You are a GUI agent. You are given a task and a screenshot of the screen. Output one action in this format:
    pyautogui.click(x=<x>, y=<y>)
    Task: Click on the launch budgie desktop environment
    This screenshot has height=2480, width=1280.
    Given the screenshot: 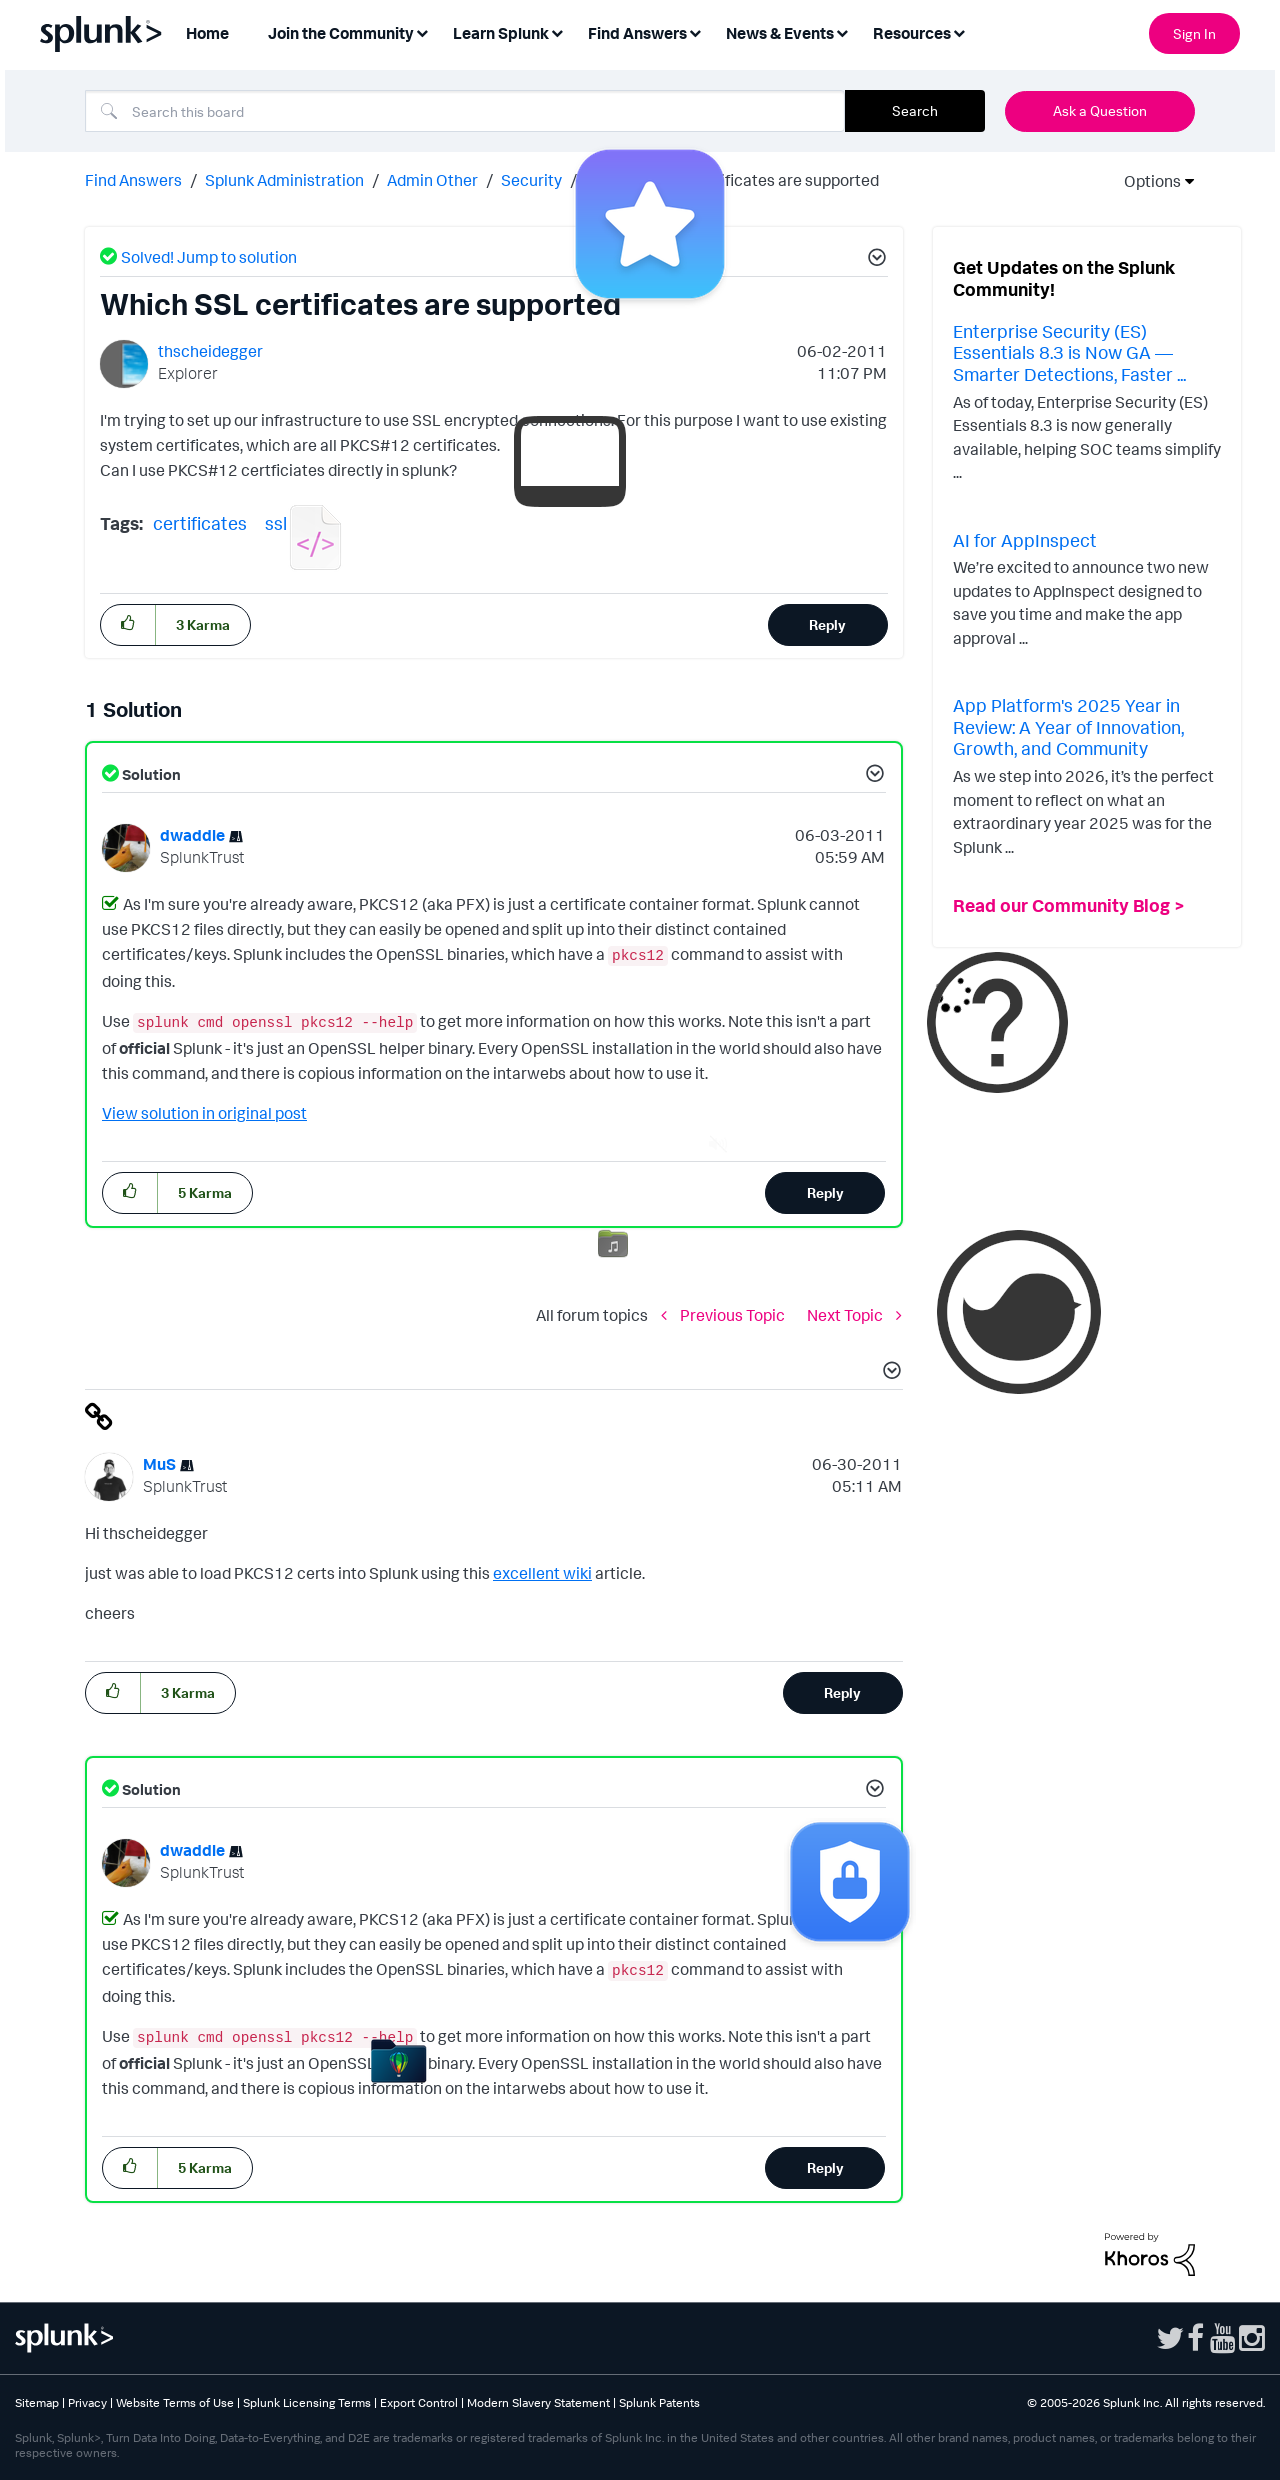 What is the action you would take?
    pyautogui.click(x=1019, y=1312)
    